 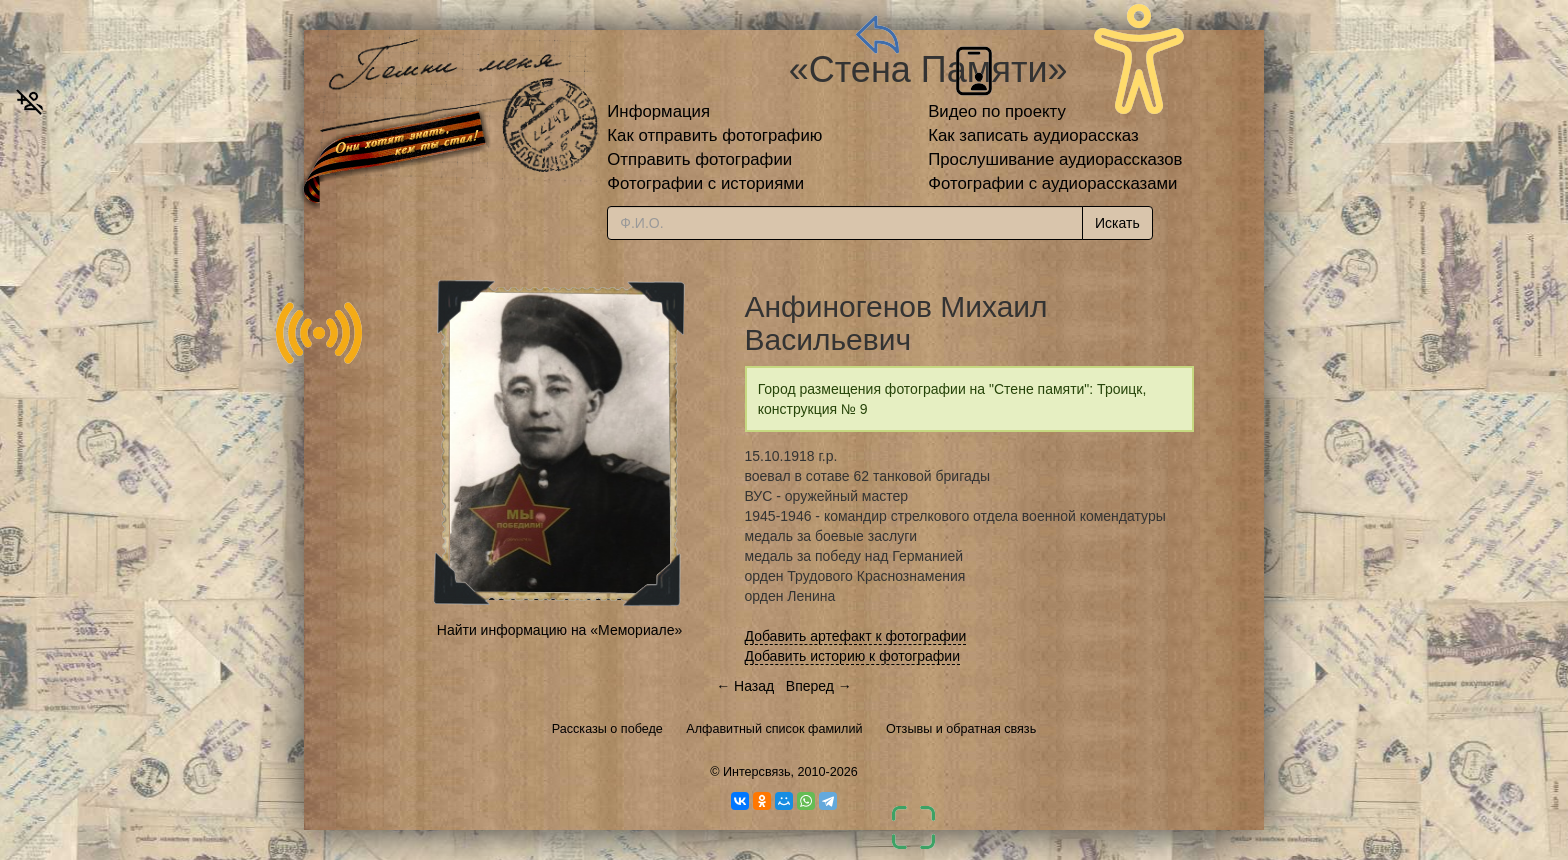 What do you see at coordinates (319, 333) in the screenshot?
I see `access radio or audio streaming` at bounding box center [319, 333].